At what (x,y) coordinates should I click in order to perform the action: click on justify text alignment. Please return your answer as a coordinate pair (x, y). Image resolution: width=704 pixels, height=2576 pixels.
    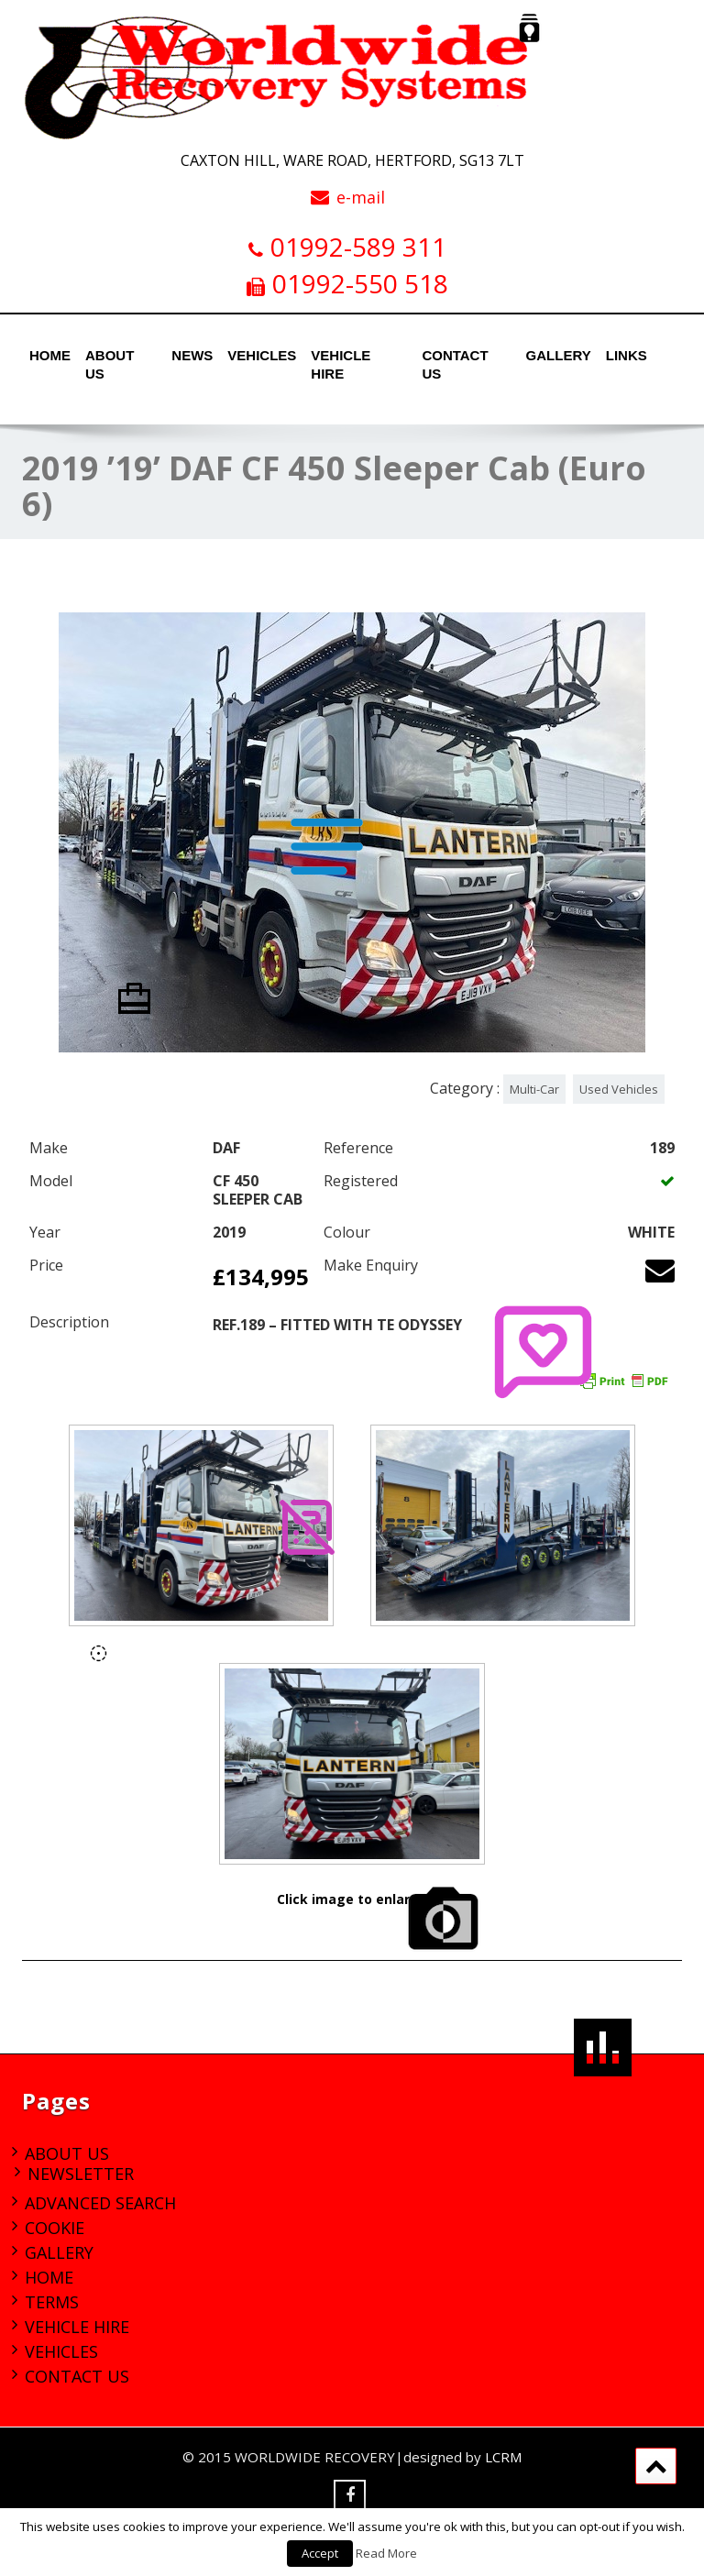
    Looking at the image, I should click on (326, 846).